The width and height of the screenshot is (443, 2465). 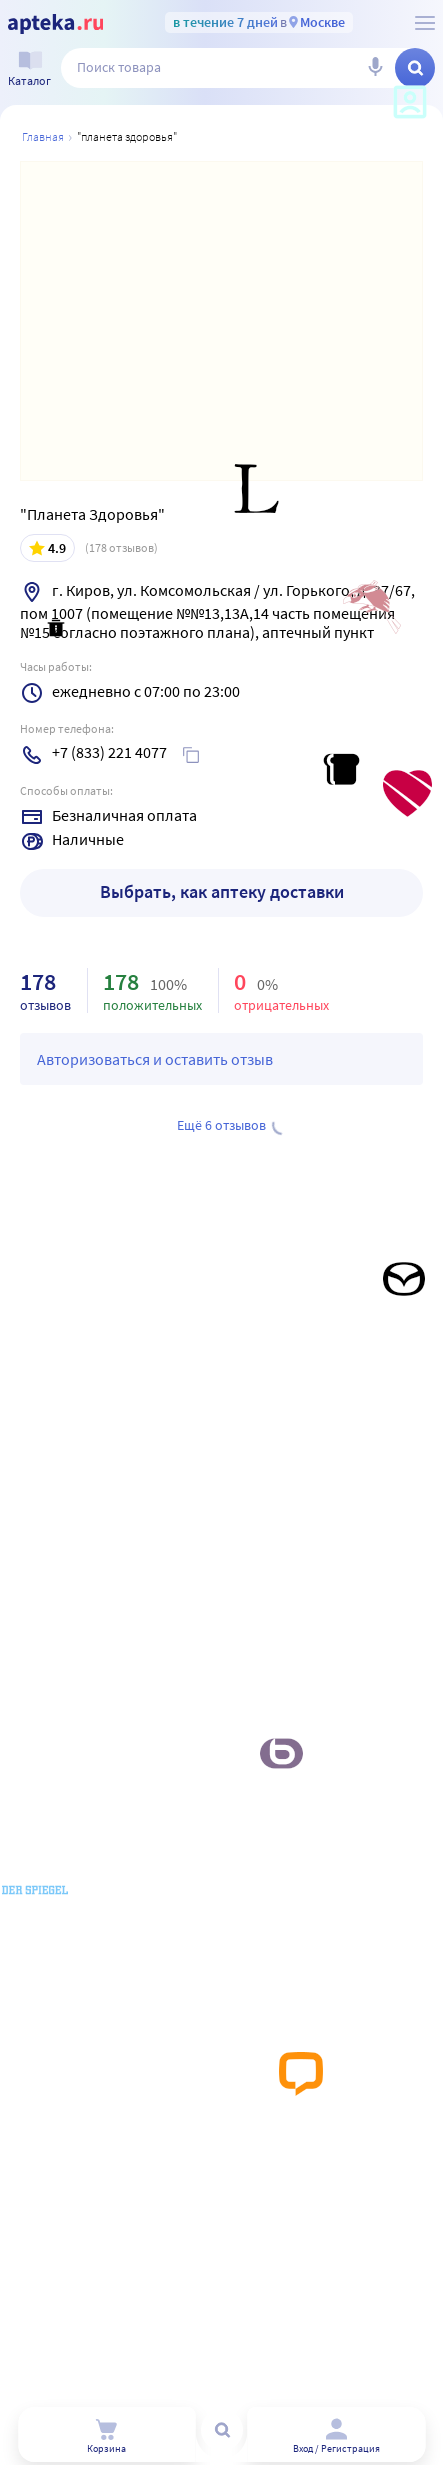 I want to click on boulanger brand logo, so click(x=281, y=1753).